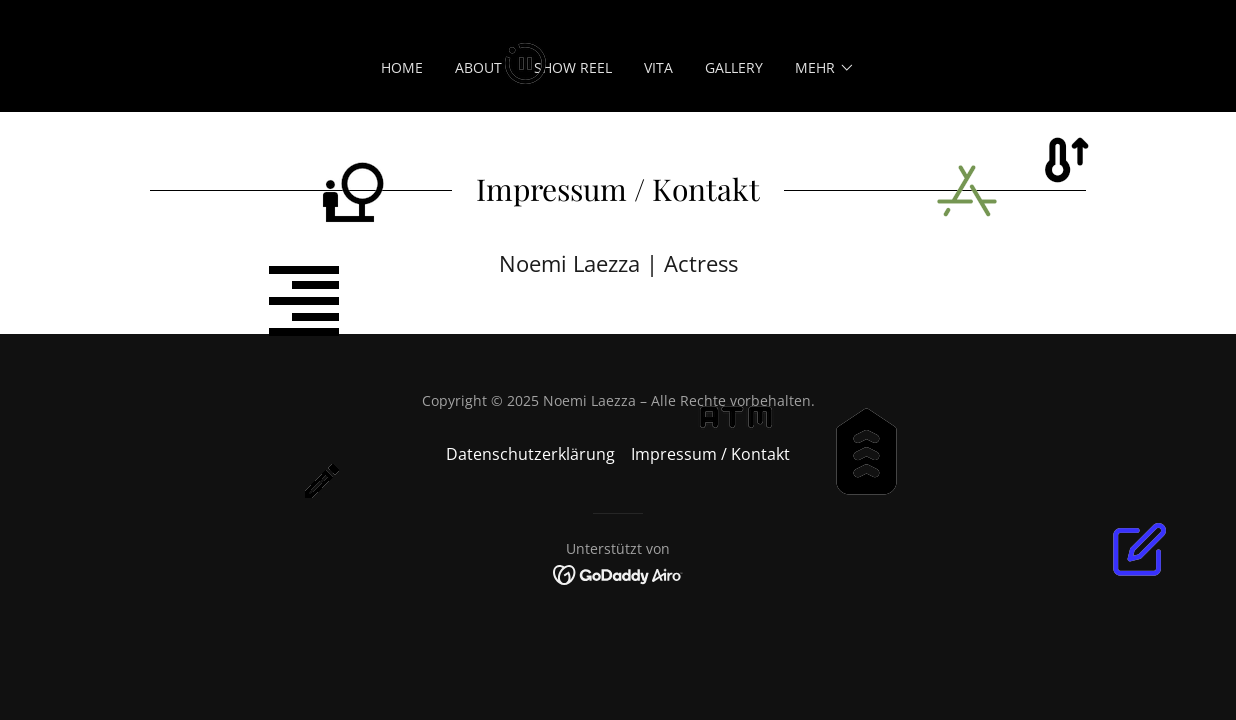 The width and height of the screenshot is (1236, 720). I want to click on edit or modify content, so click(1139, 549).